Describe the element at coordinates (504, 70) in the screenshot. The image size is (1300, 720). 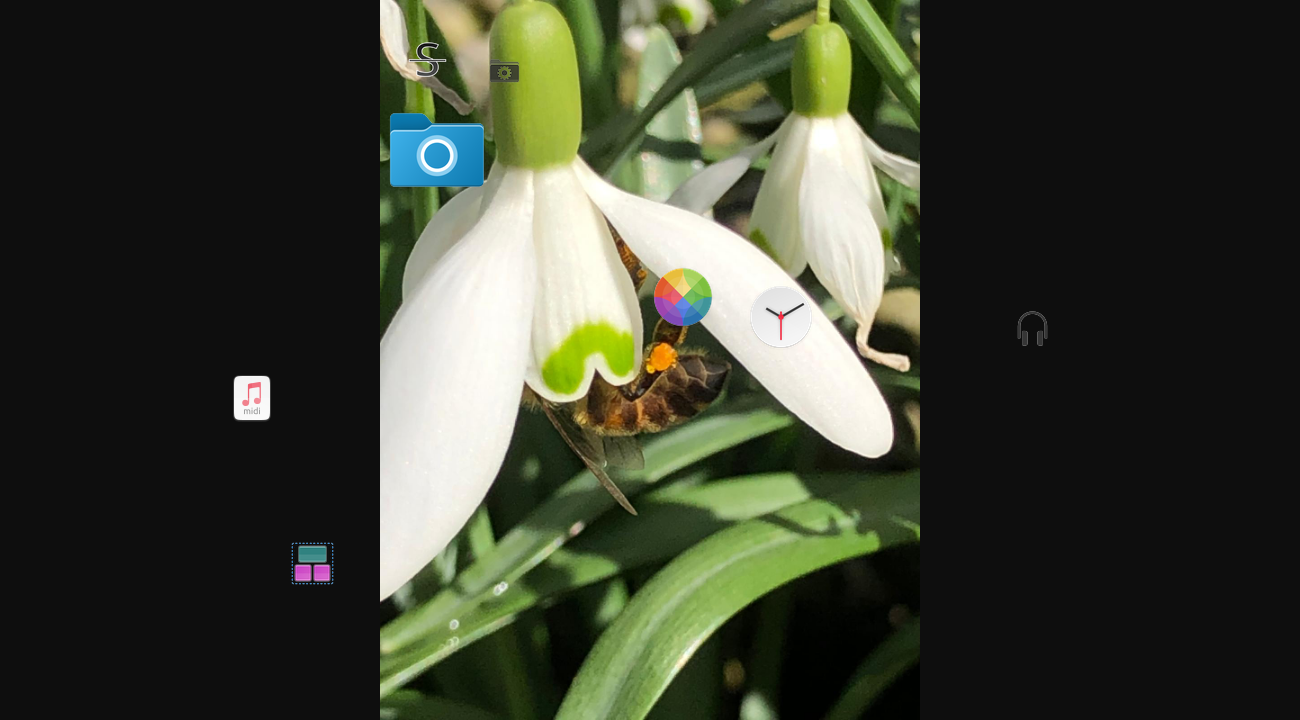
I see `view smart folder with automated rules` at that location.